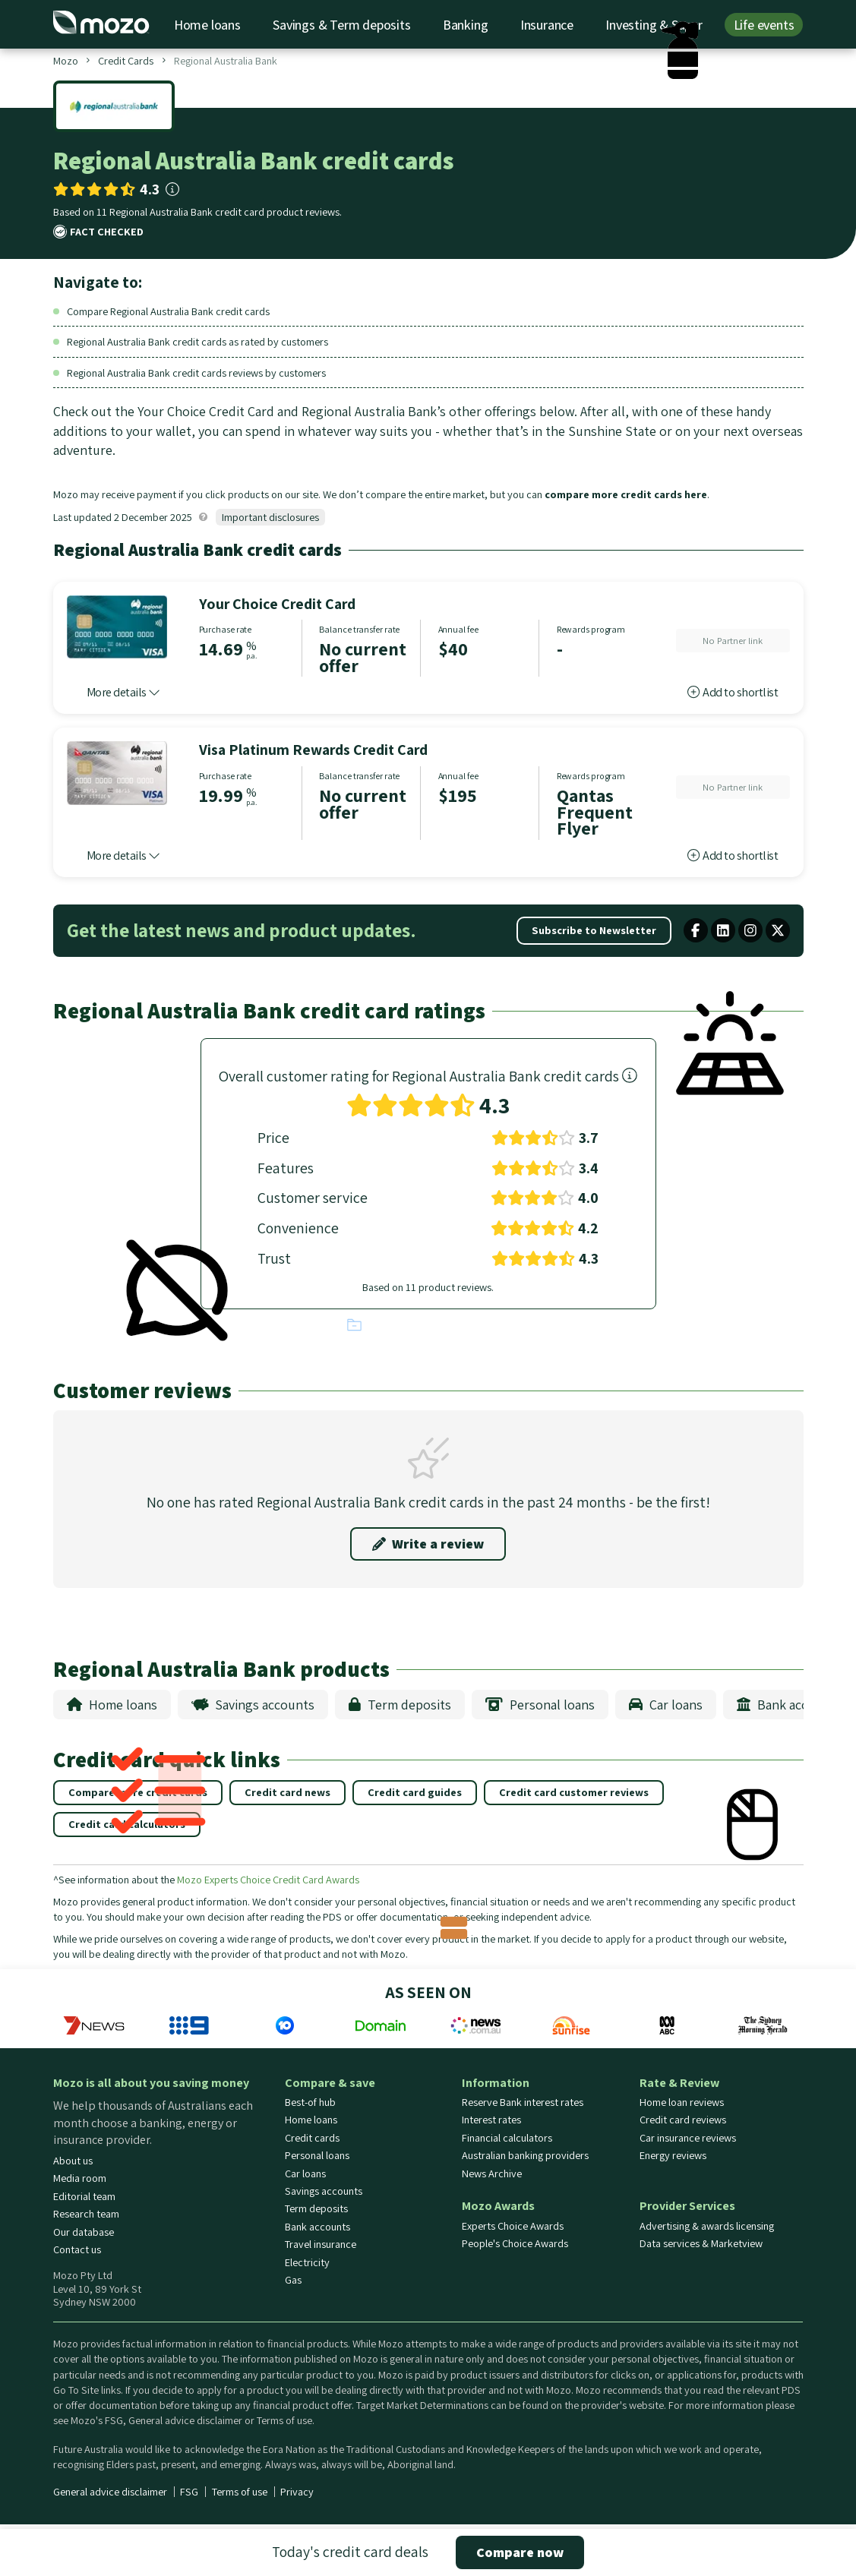 This screenshot has width=856, height=2576. What do you see at coordinates (177, 1290) in the screenshot?
I see `messaging is disabled or unavailable` at bounding box center [177, 1290].